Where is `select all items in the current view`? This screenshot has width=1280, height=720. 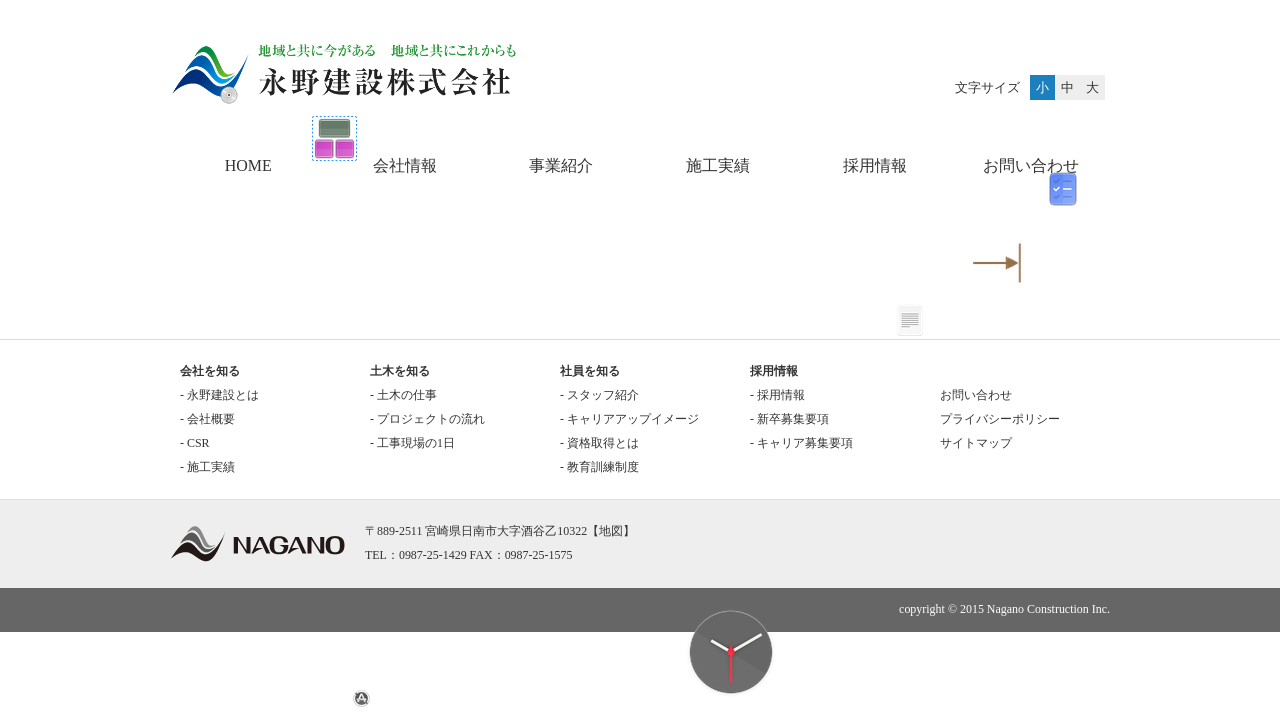 select all items in the current view is located at coordinates (334, 138).